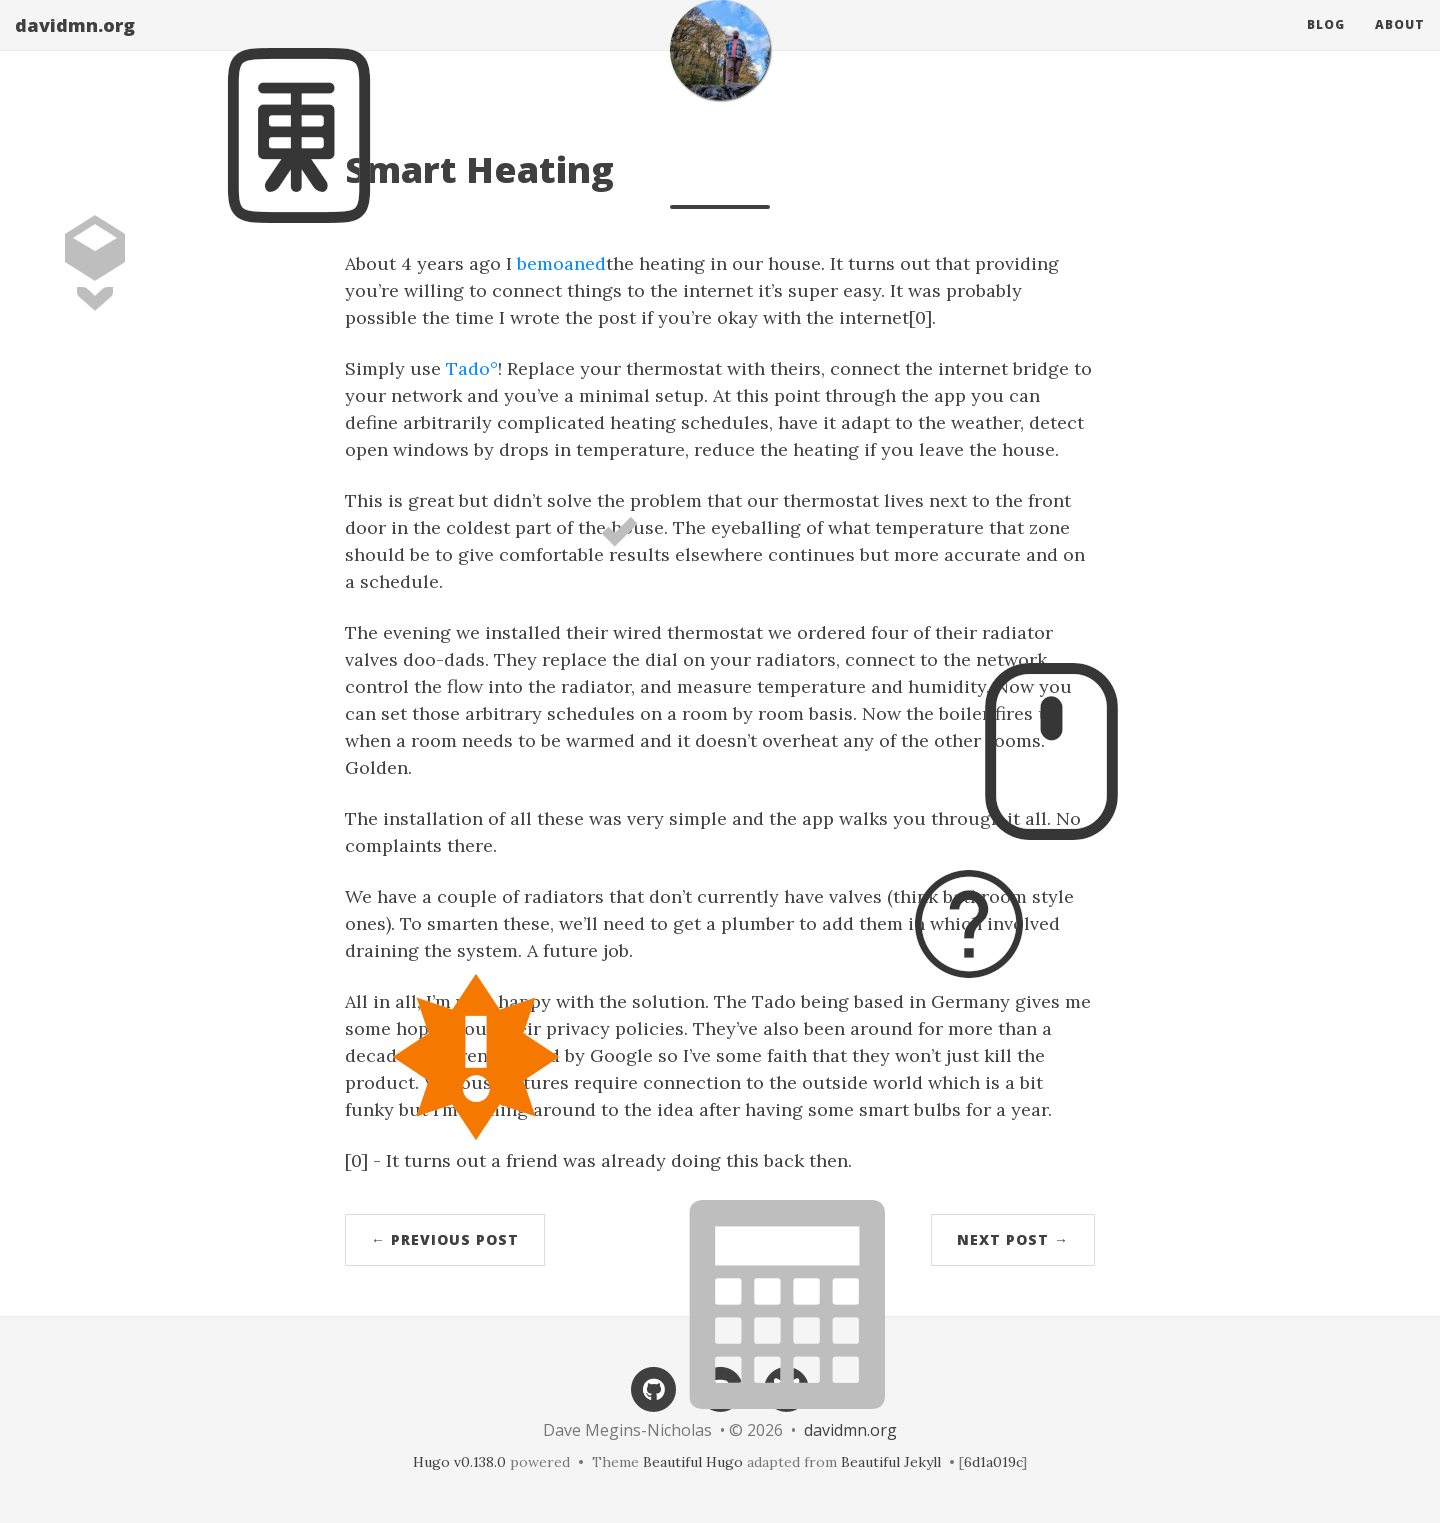 This screenshot has height=1523, width=1440. Describe the element at coordinates (95, 263) in the screenshot. I see `insert an object or 3D element into the document` at that location.